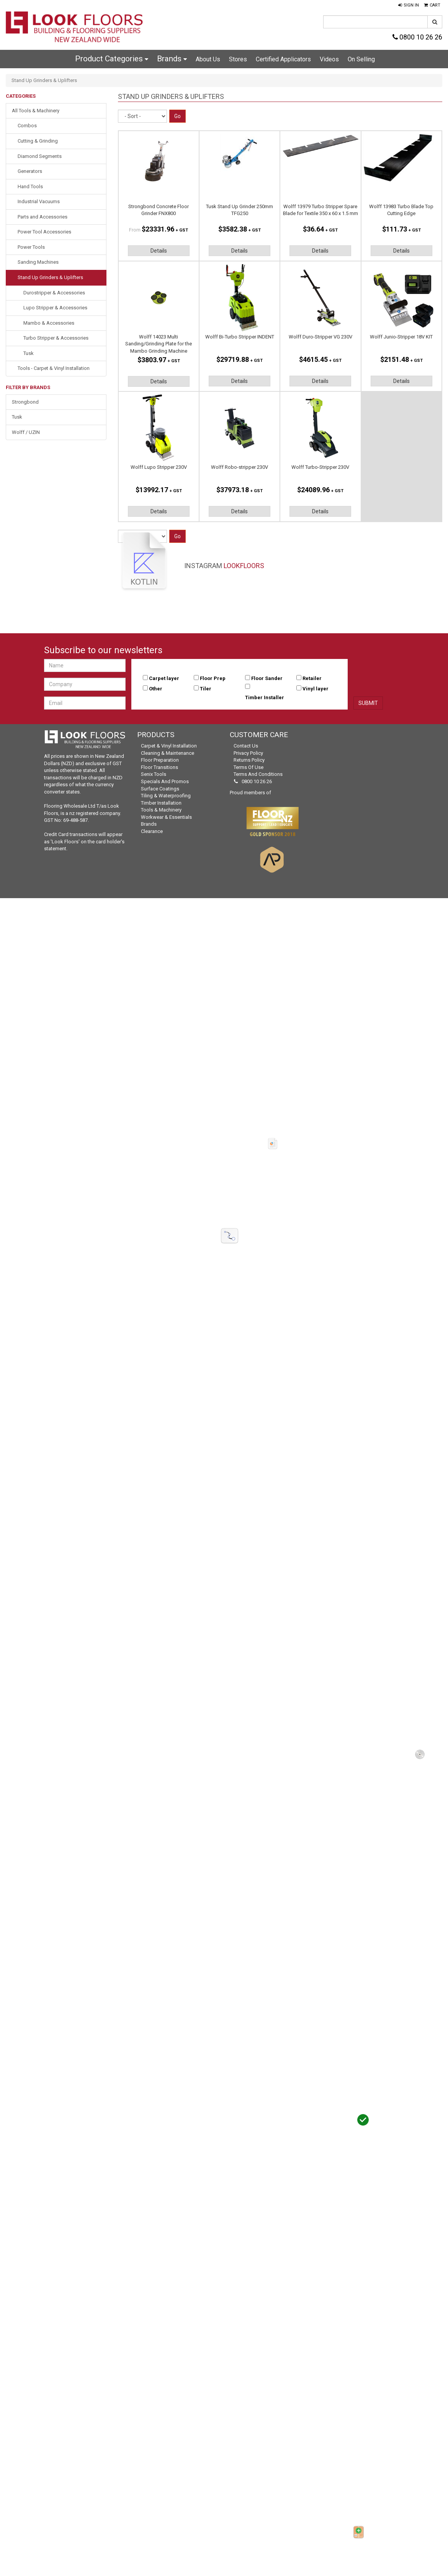 This screenshot has width=448, height=2576. Describe the element at coordinates (273, 1143) in the screenshot. I see `open a presentation file` at that location.